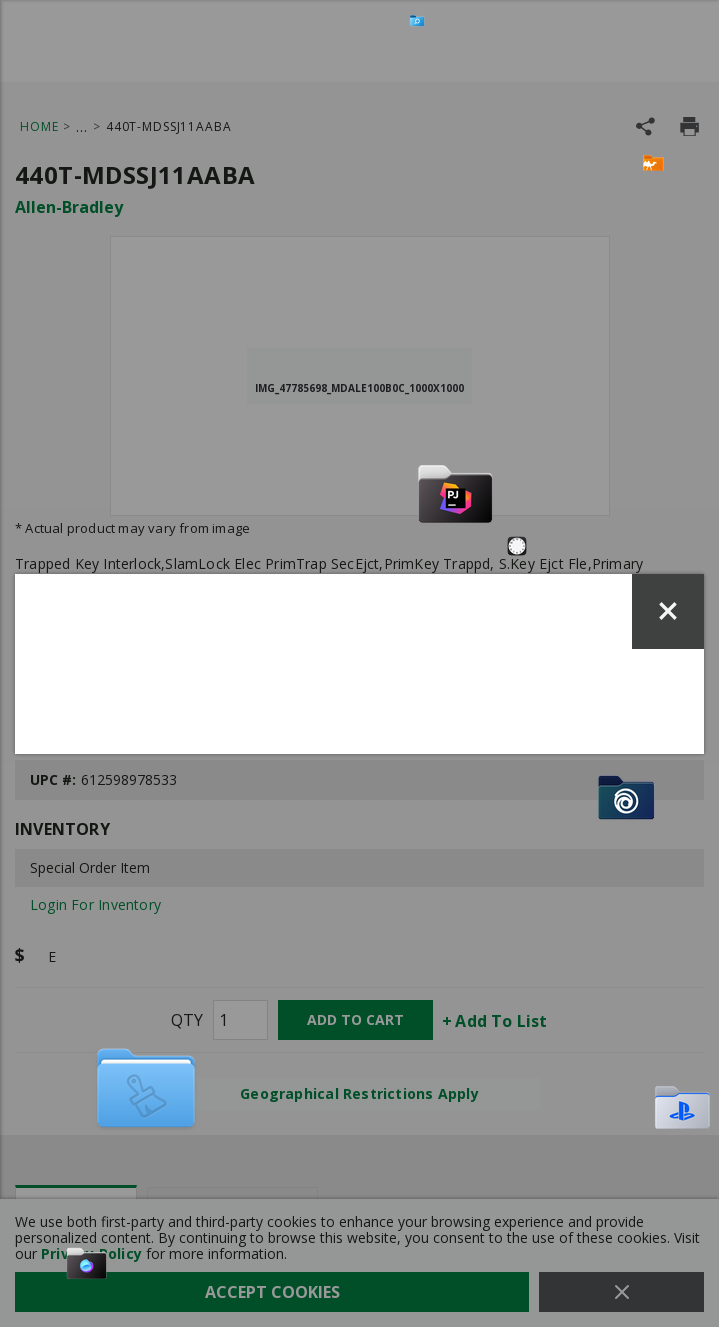 Image resolution: width=719 pixels, height=1327 pixels. What do you see at coordinates (626, 799) in the screenshot?
I see `open ubisoft connect (uplay) game files folder` at bounding box center [626, 799].